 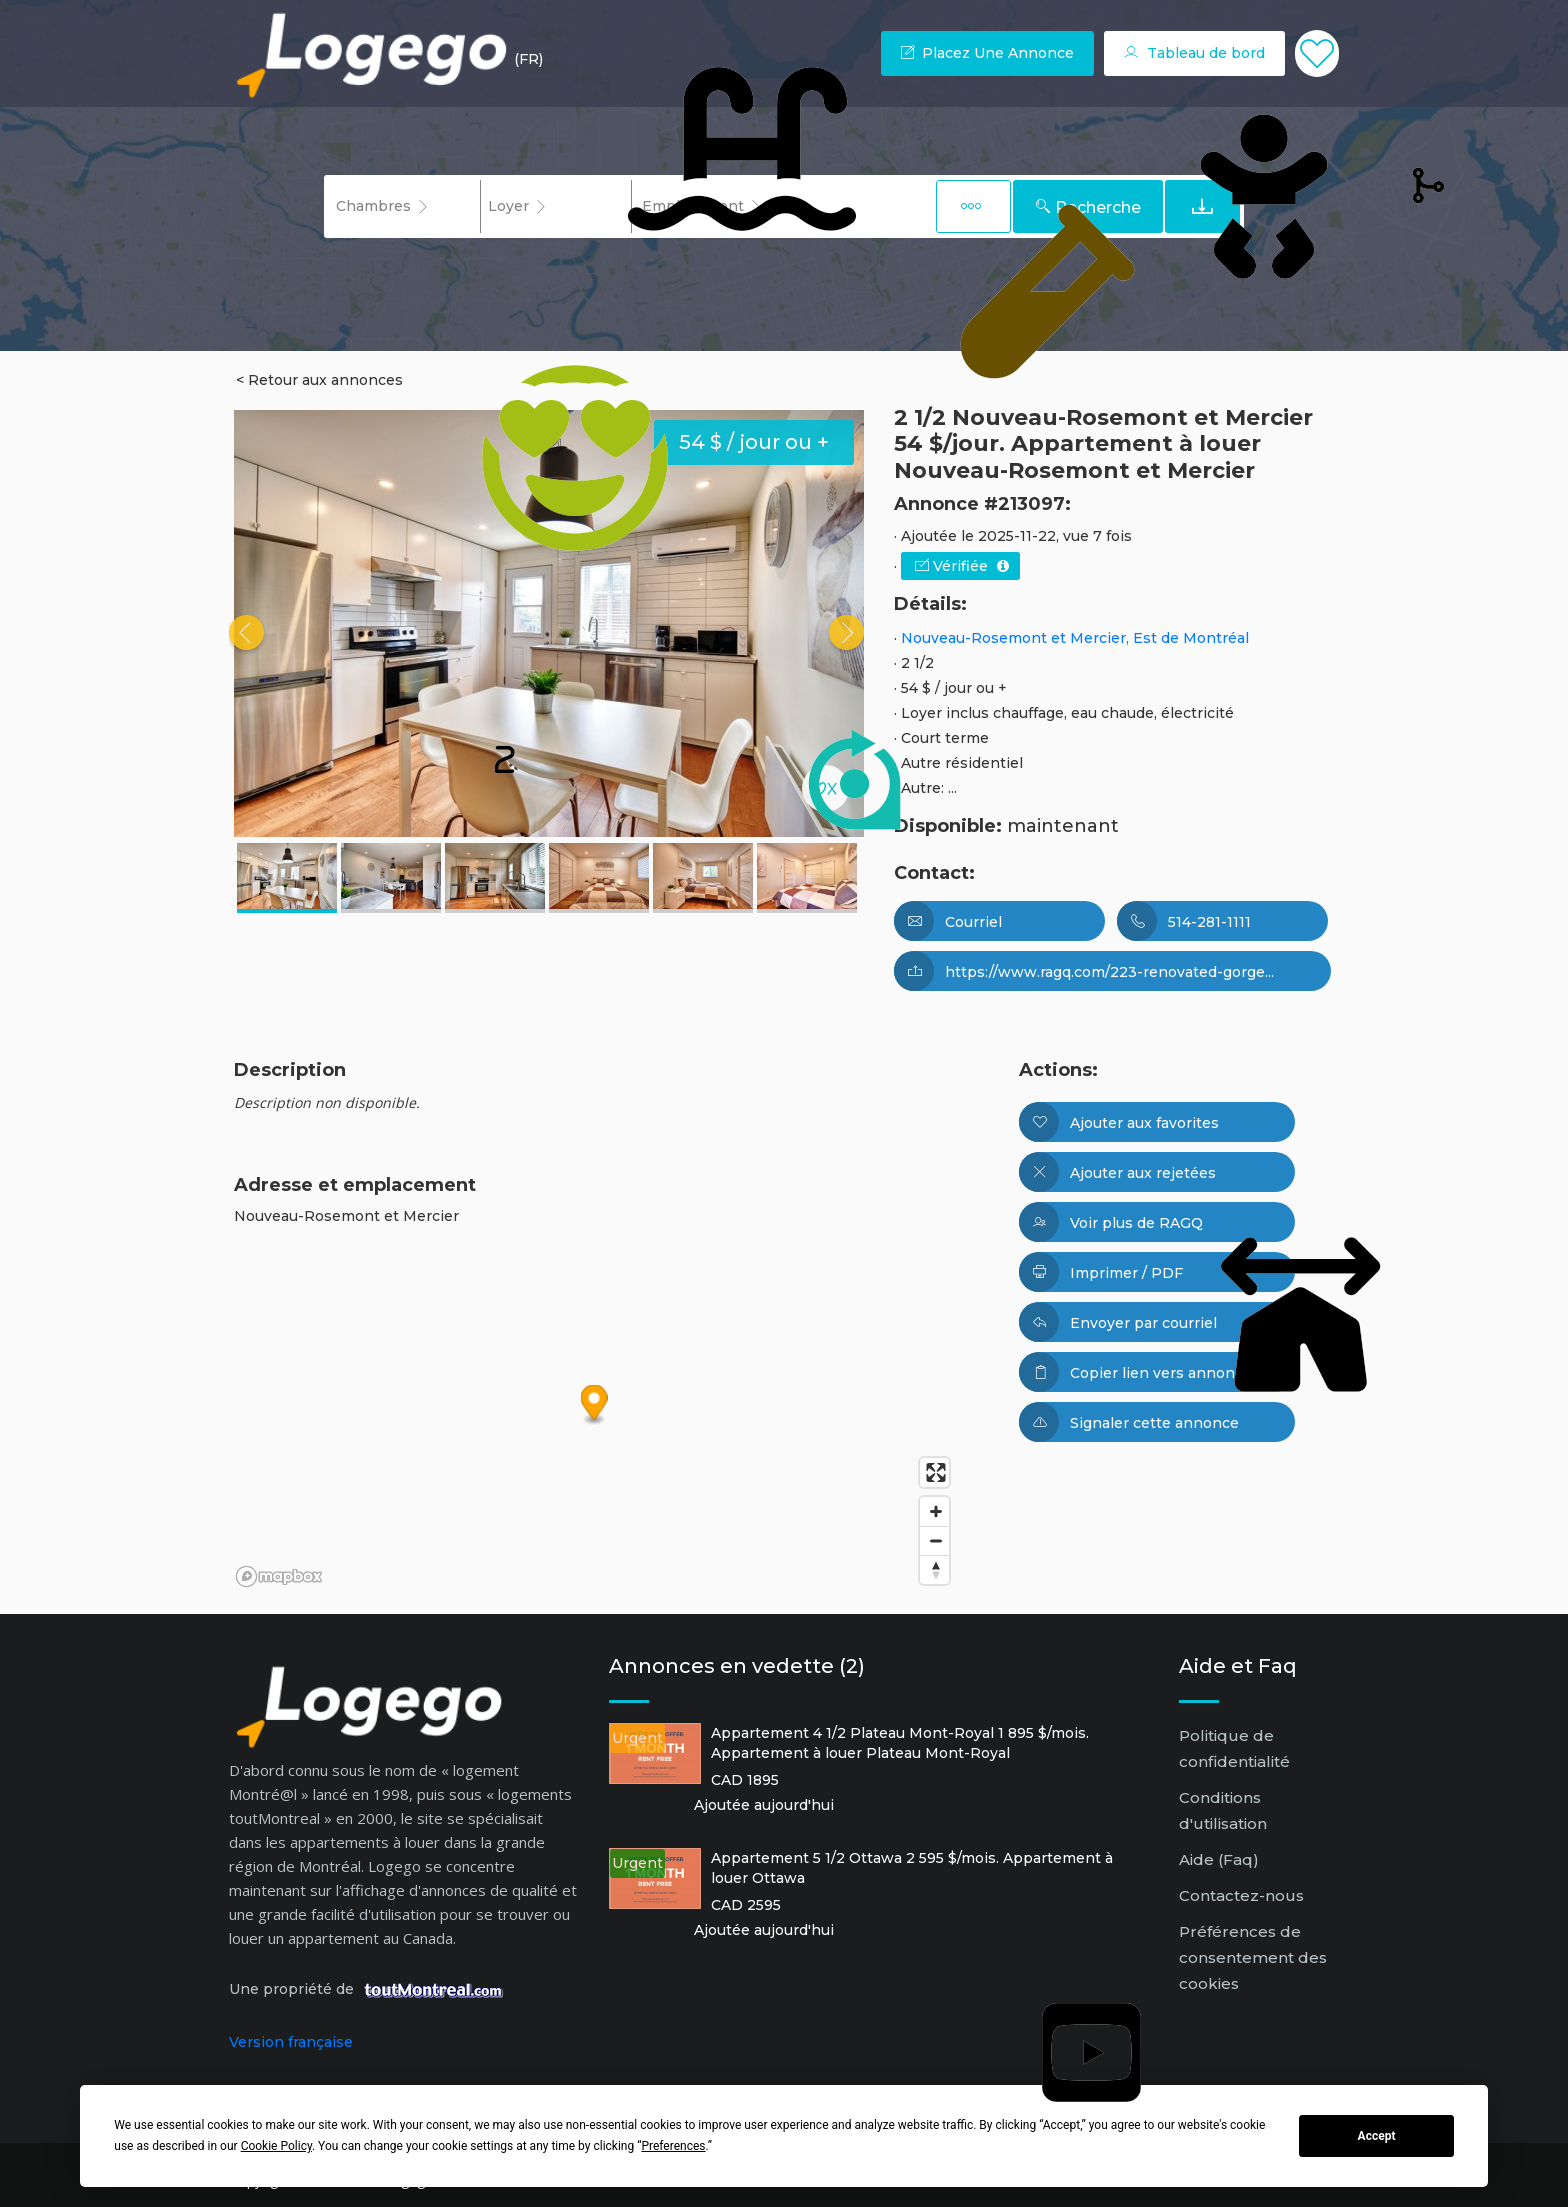 What do you see at coordinates (742, 149) in the screenshot?
I see `access swimming pool facilities` at bounding box center [742, 149].